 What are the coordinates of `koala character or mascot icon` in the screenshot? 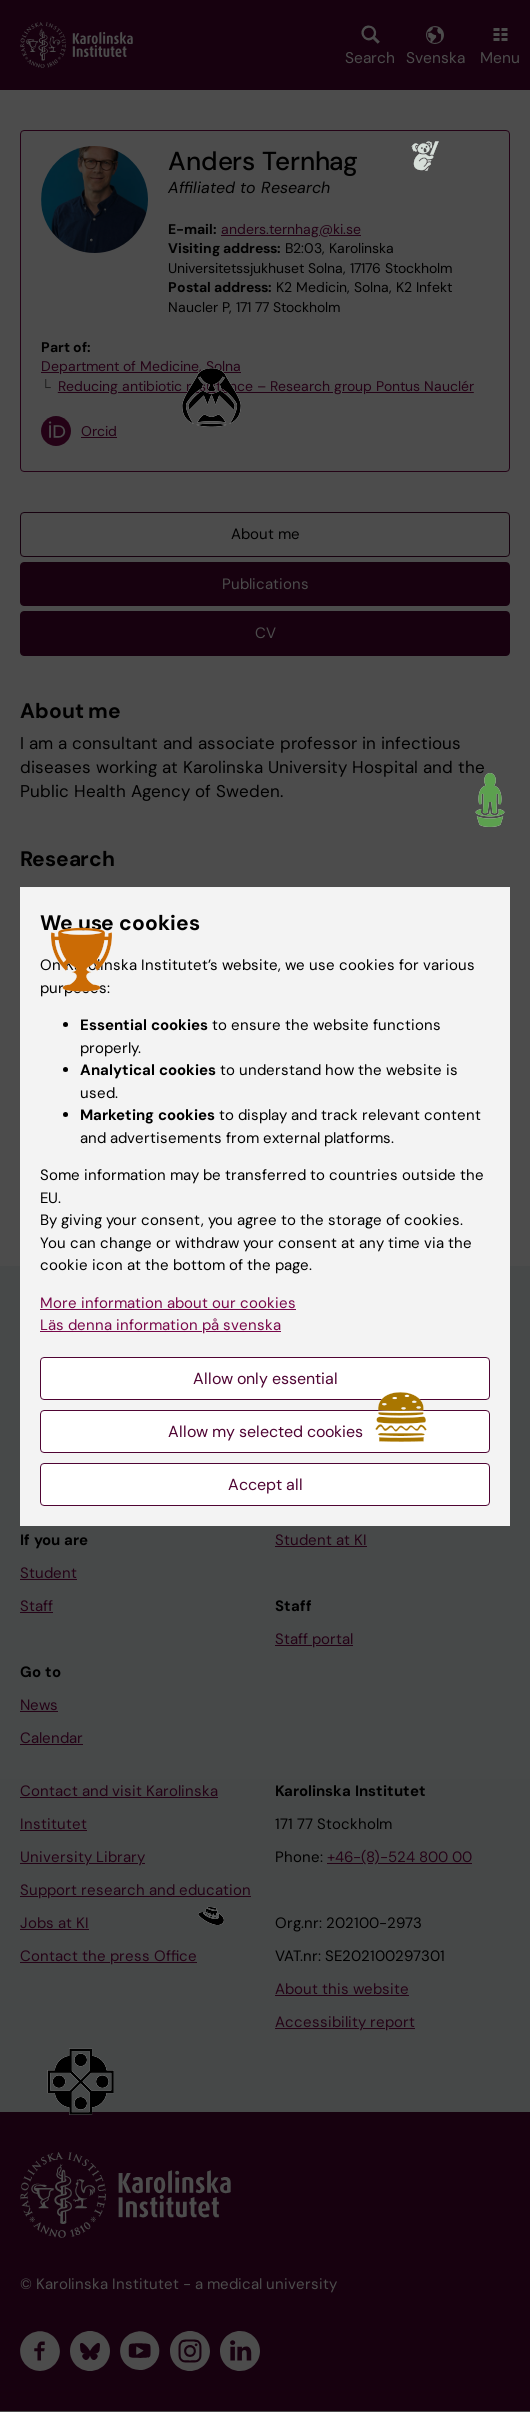 It's located at (425, 156).